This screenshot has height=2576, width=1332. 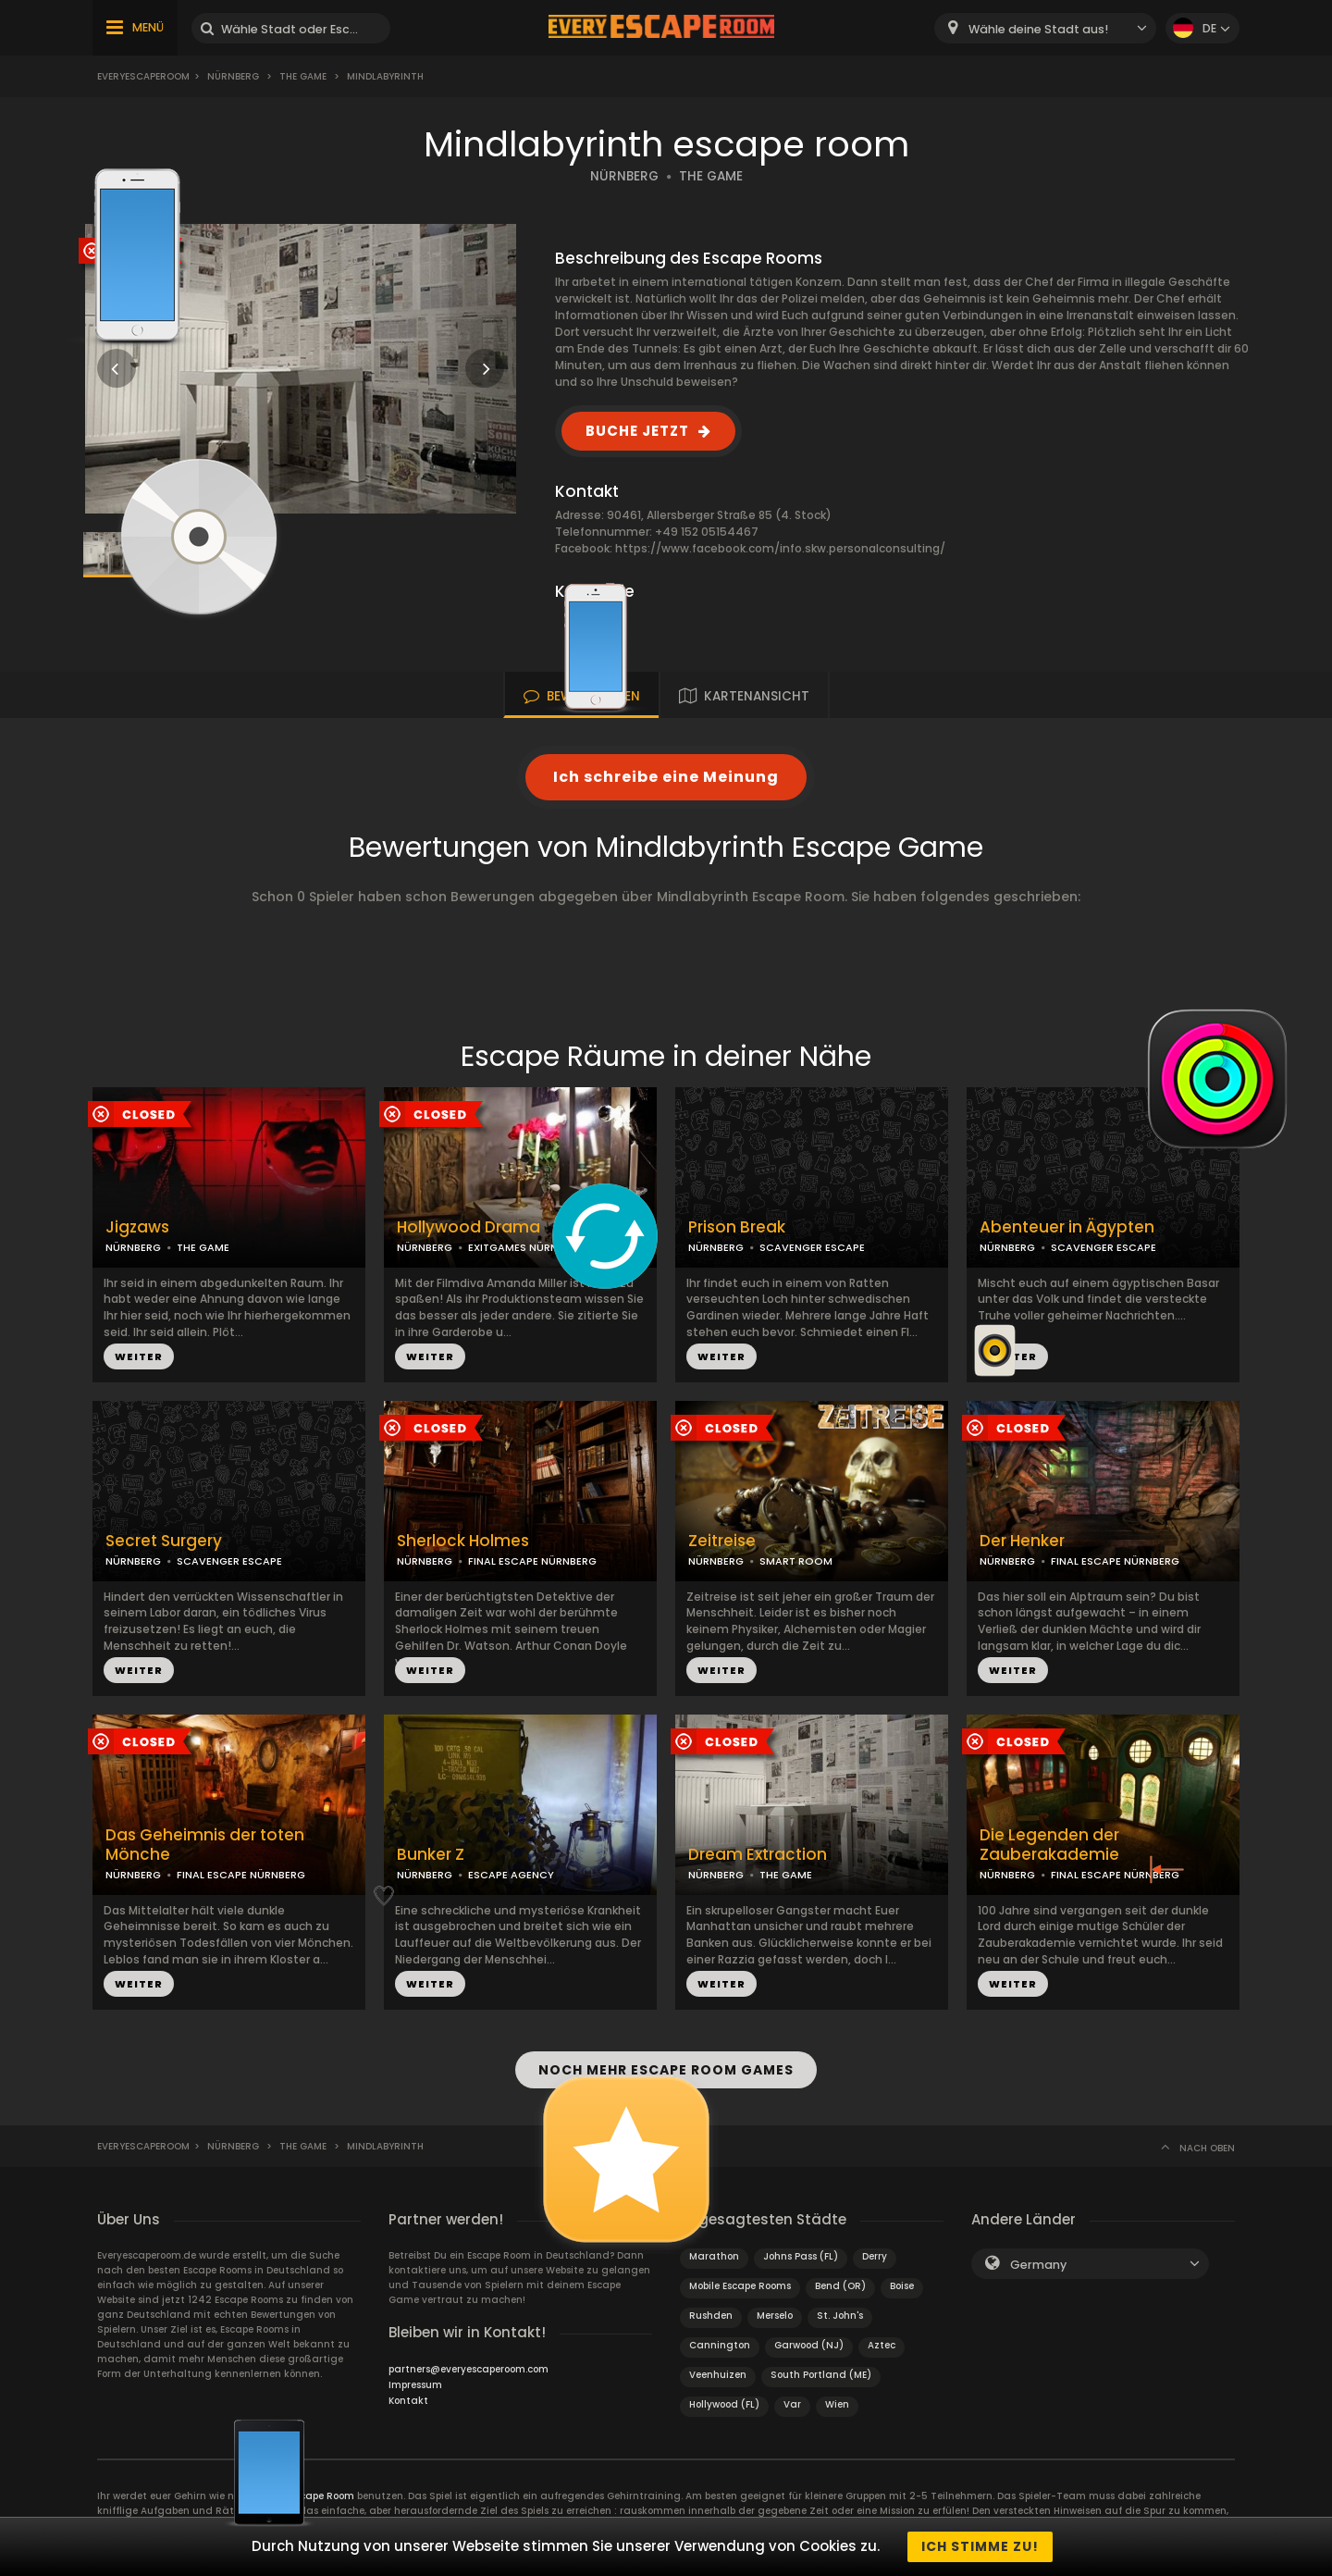 I want to click on go to the first item in a list or sequence, so click(x=1166, y=1869).